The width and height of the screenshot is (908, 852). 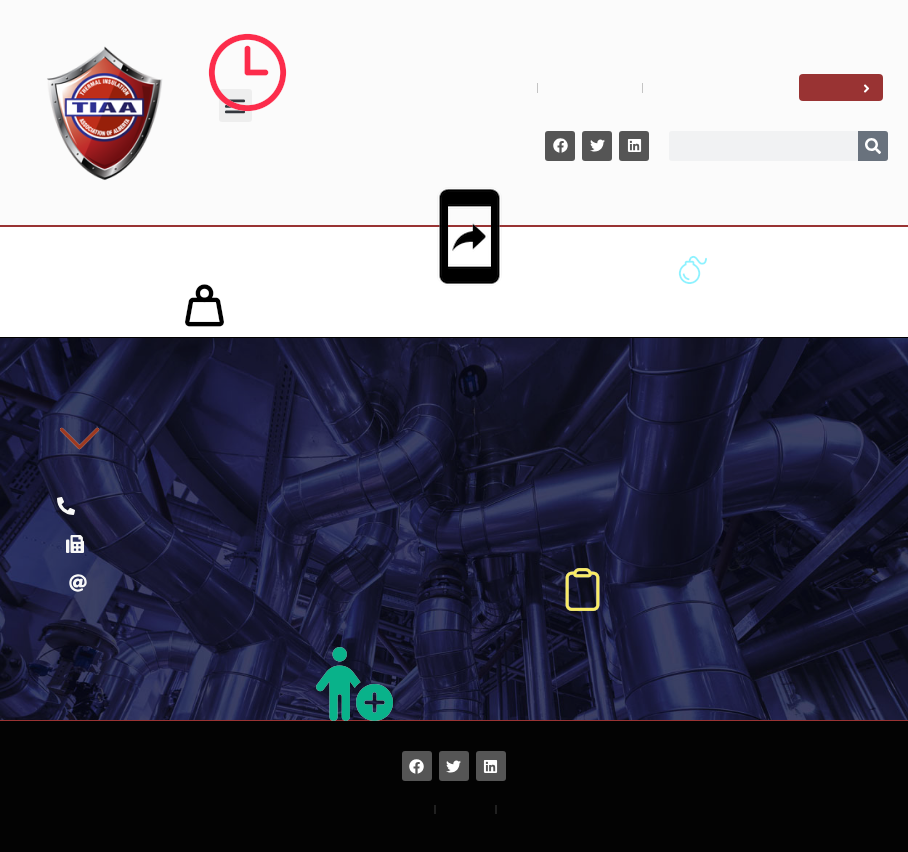 I want to click on view time or clock settings, so click(x=247, y=72).